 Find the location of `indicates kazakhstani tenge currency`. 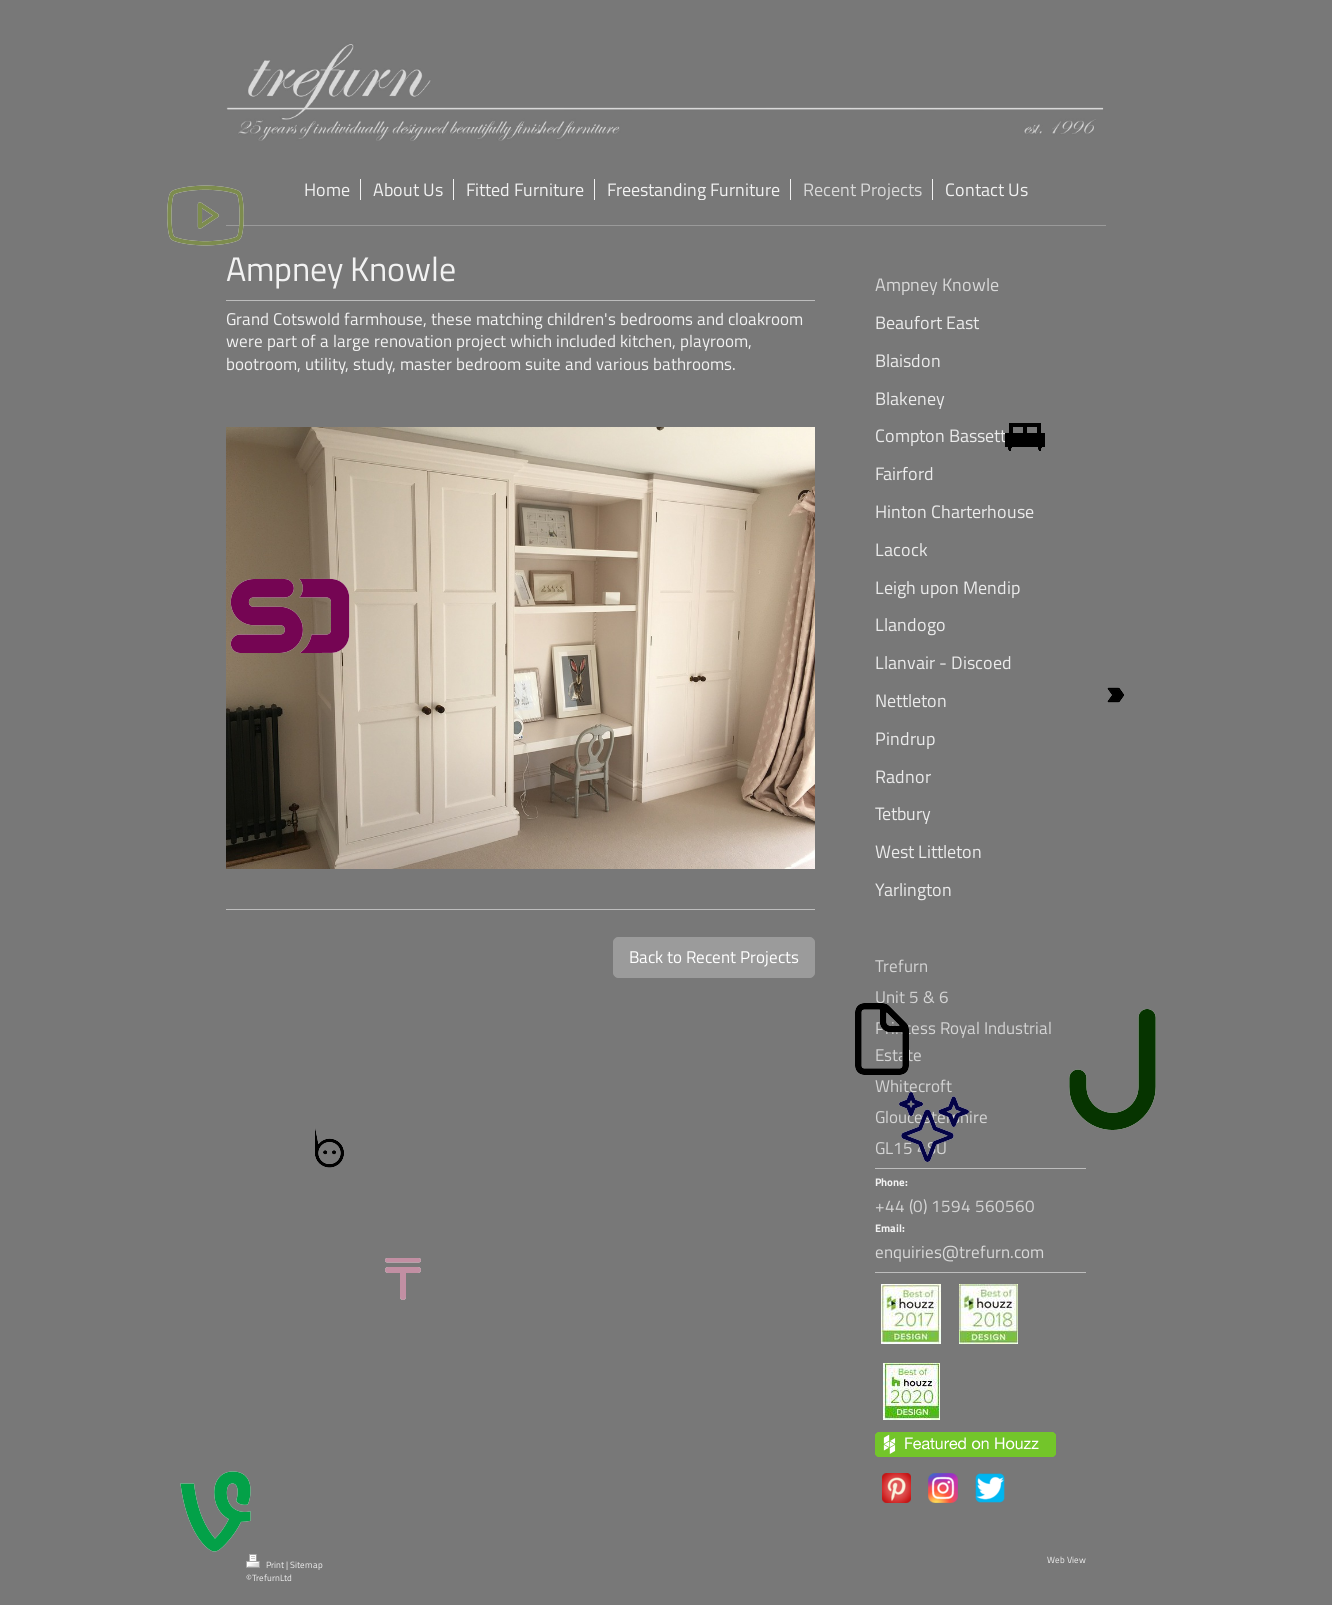

indicates kazakhstani tenge currency is located at coordinates (403, 1279).